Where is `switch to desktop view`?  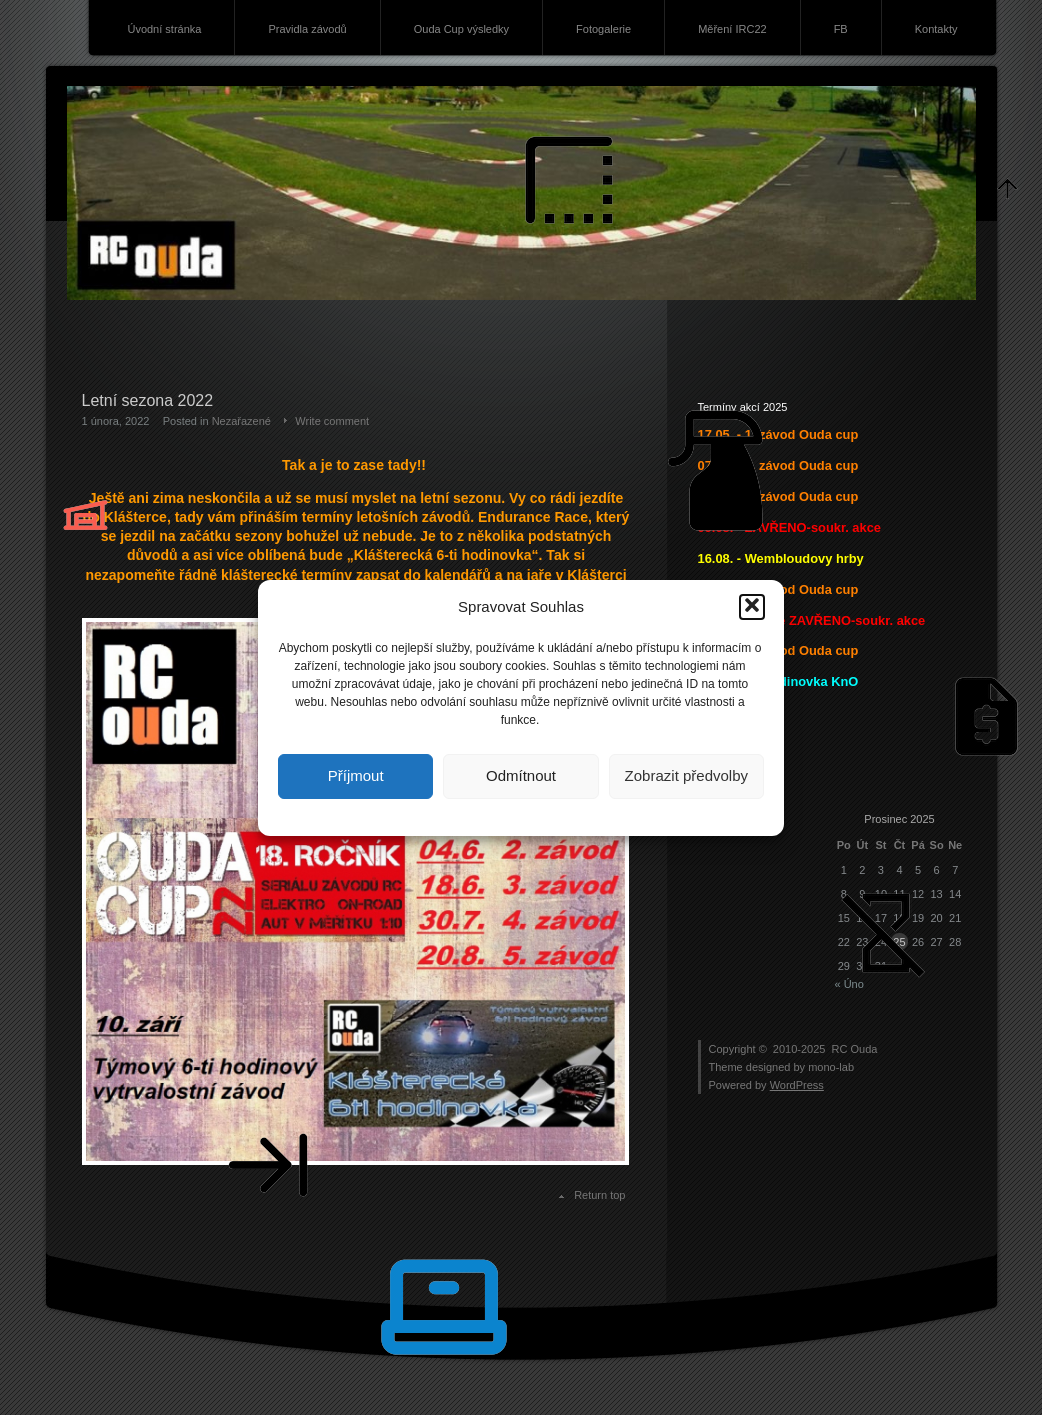 switch to desktop view is located at coordinates (444, 1305).